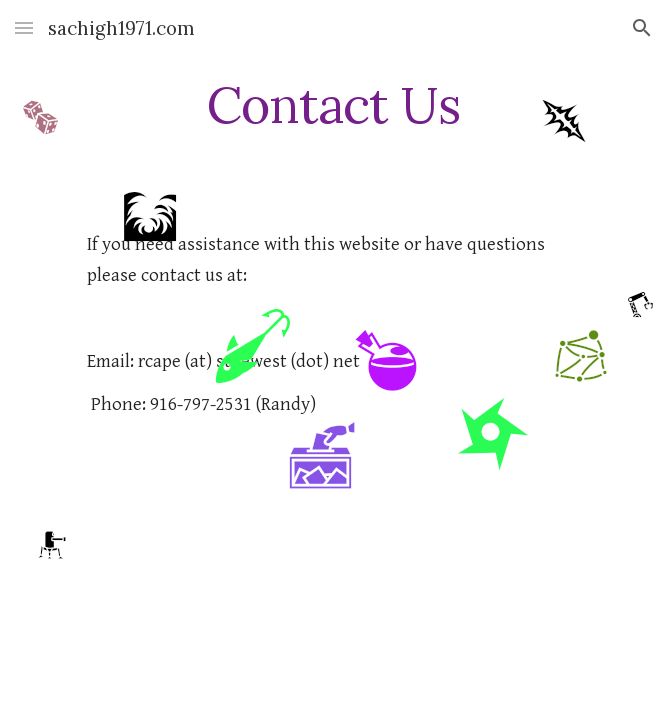  What do you see at coordinates (320, 455) in the screenshot?
I see `cast your vote` at bounding box center [320, 455].